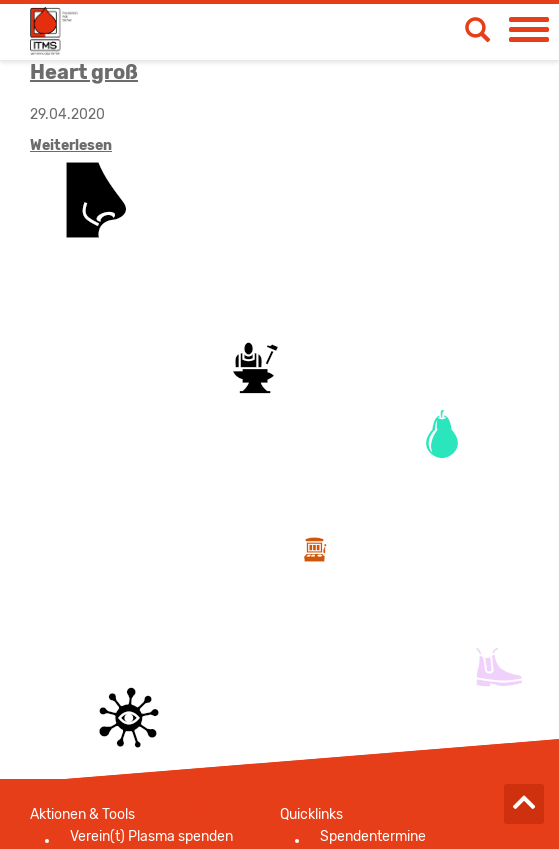 Image resolution: width=559 pixels, height=849 pixels. Describe the element at coordinates (442, 434) in the screenshot. I see `select pear as your game fruit or character` at that location.